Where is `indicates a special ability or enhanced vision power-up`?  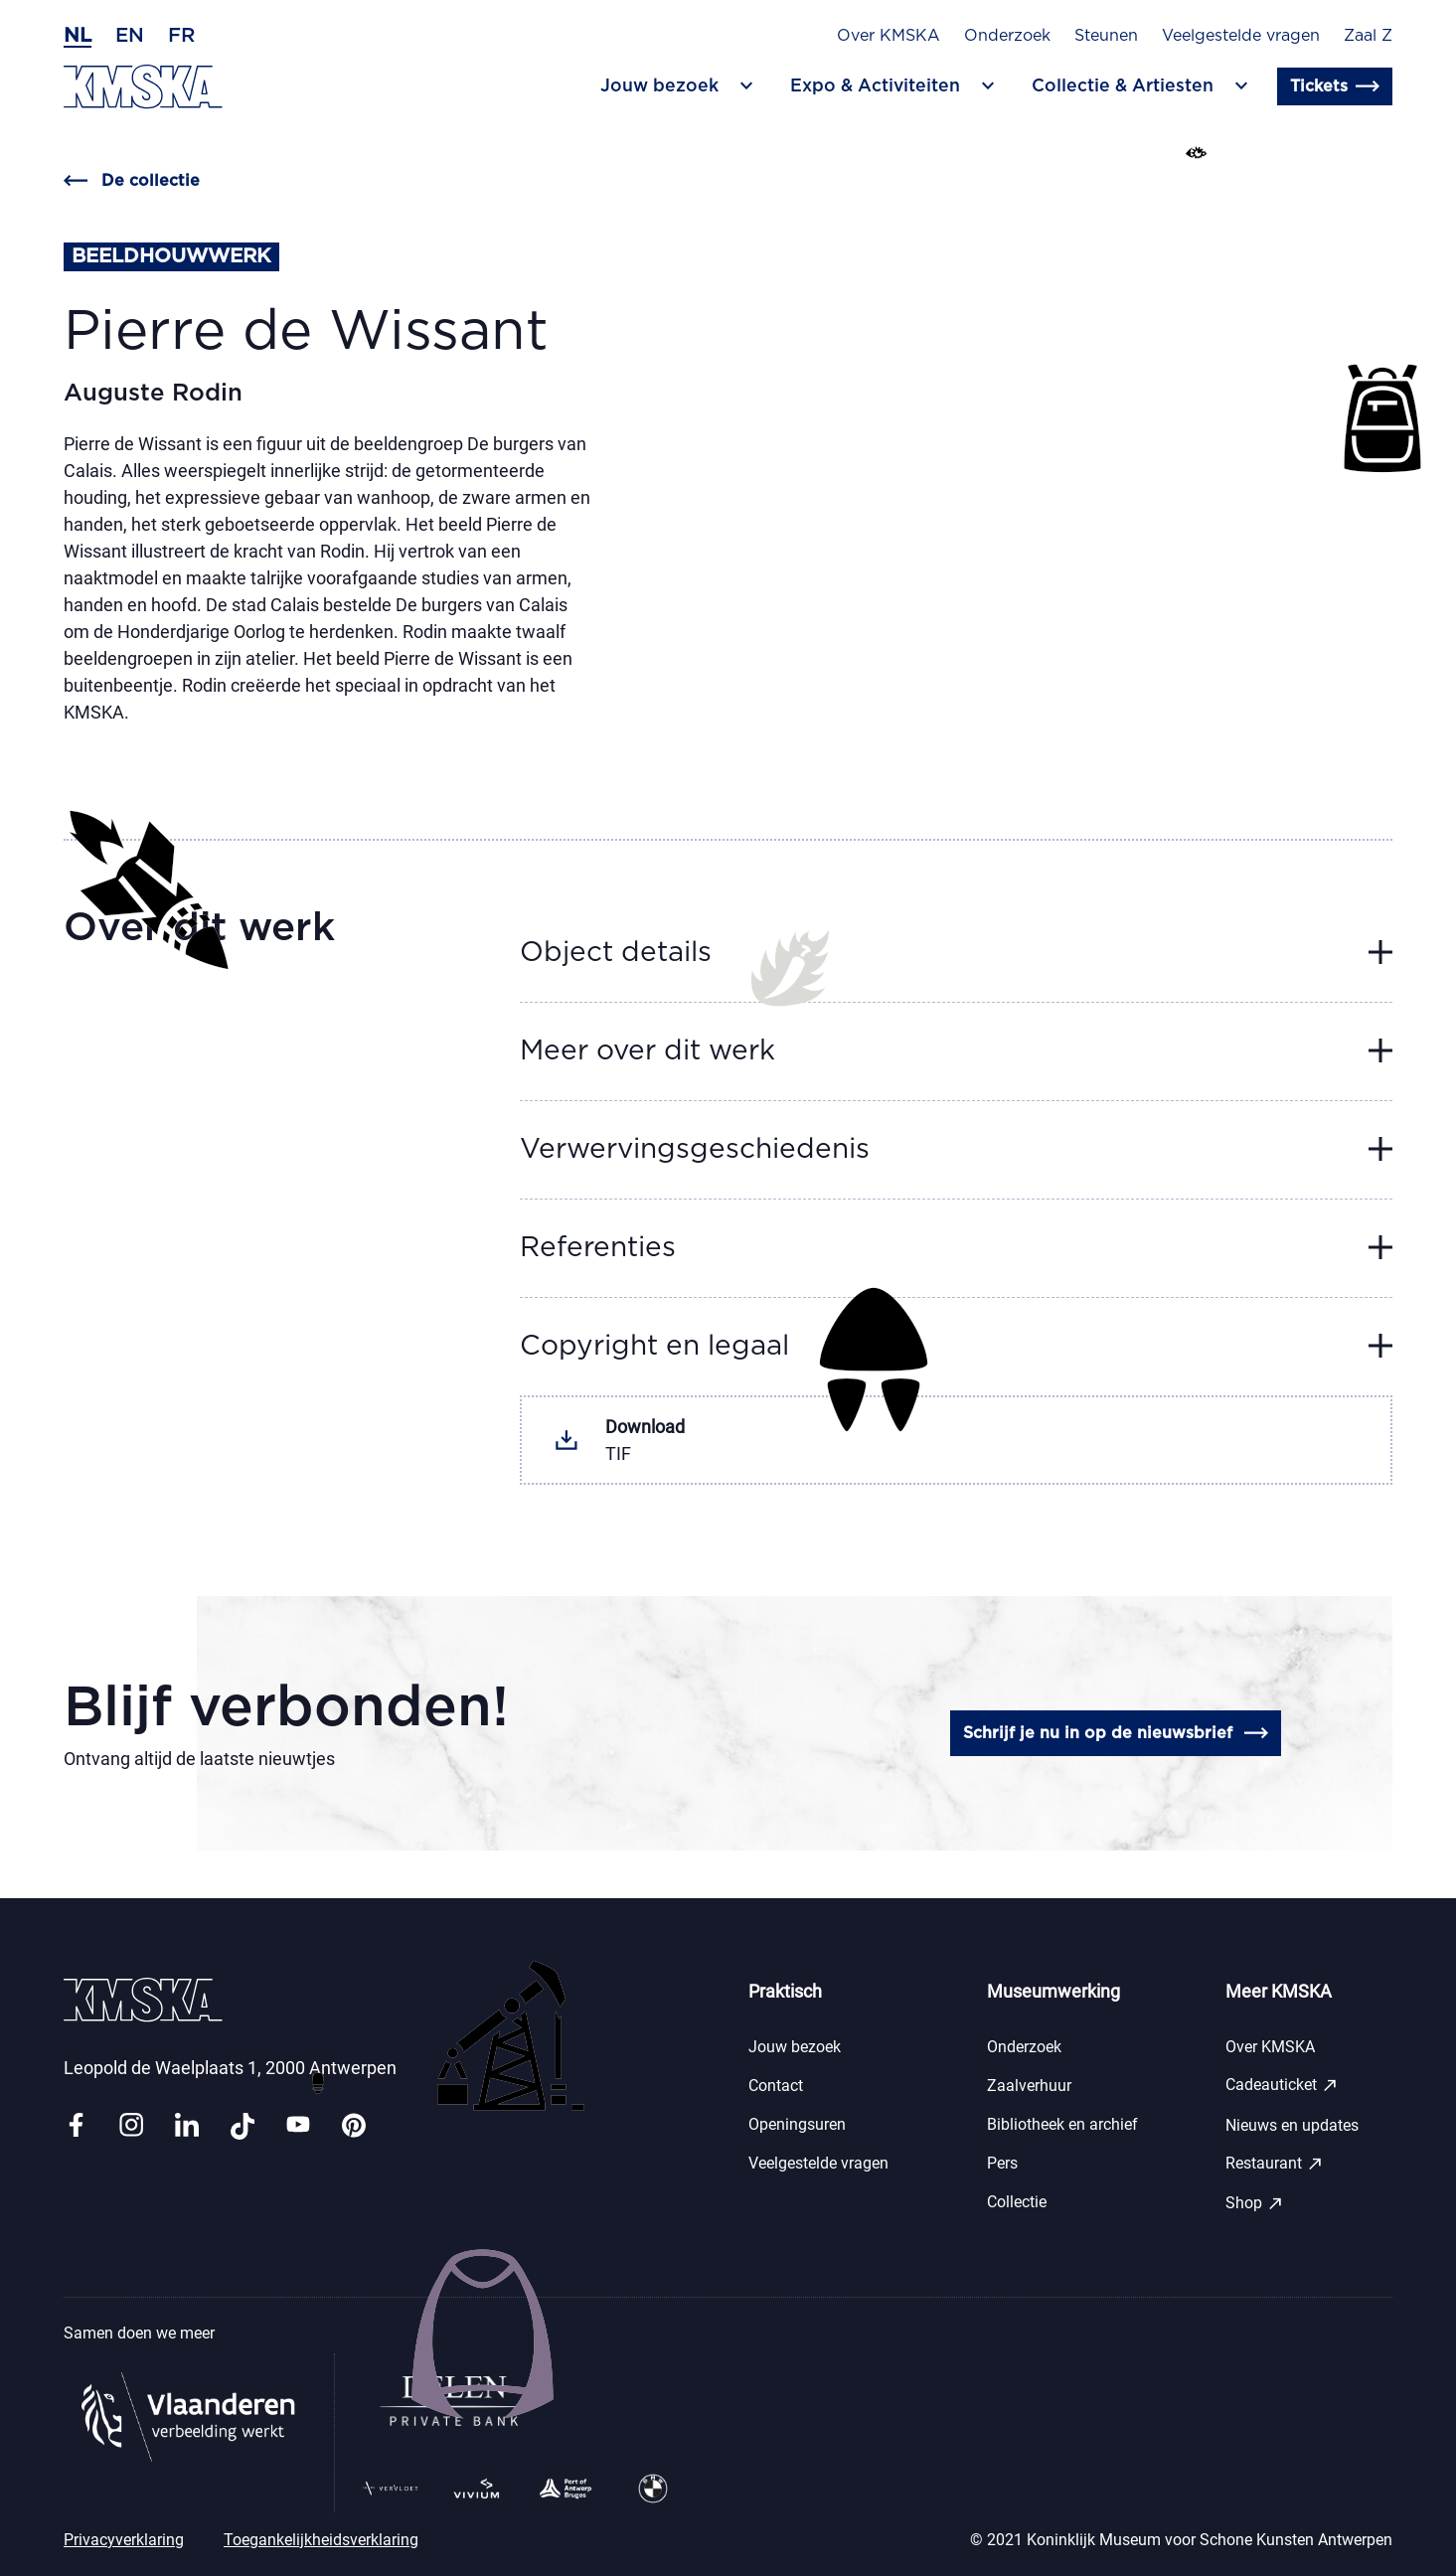 indicates a special ability or enhanced vision power-up is located at coordinates (1196, 153).